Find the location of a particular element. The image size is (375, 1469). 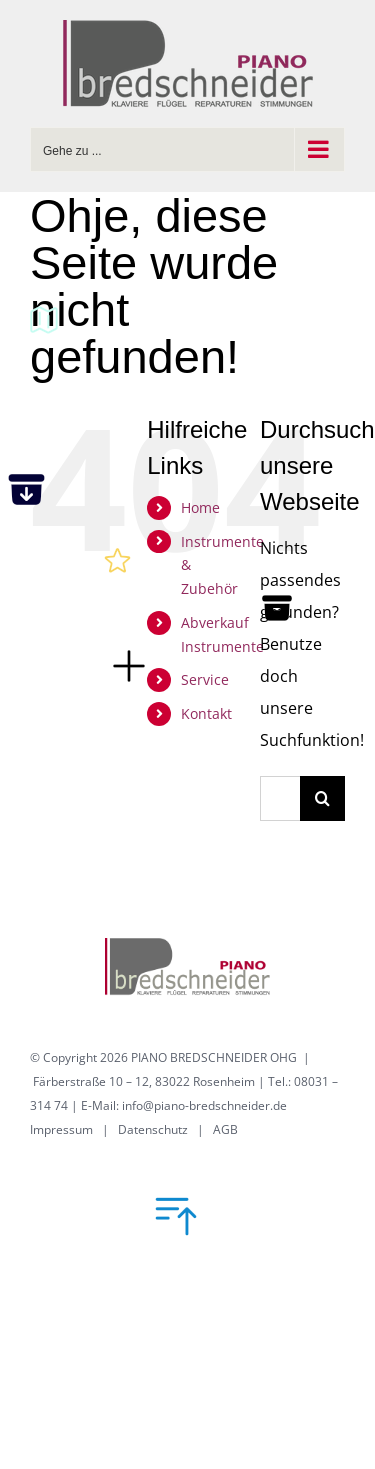

sort list in ascending order is located at coordinates (176, 1215).